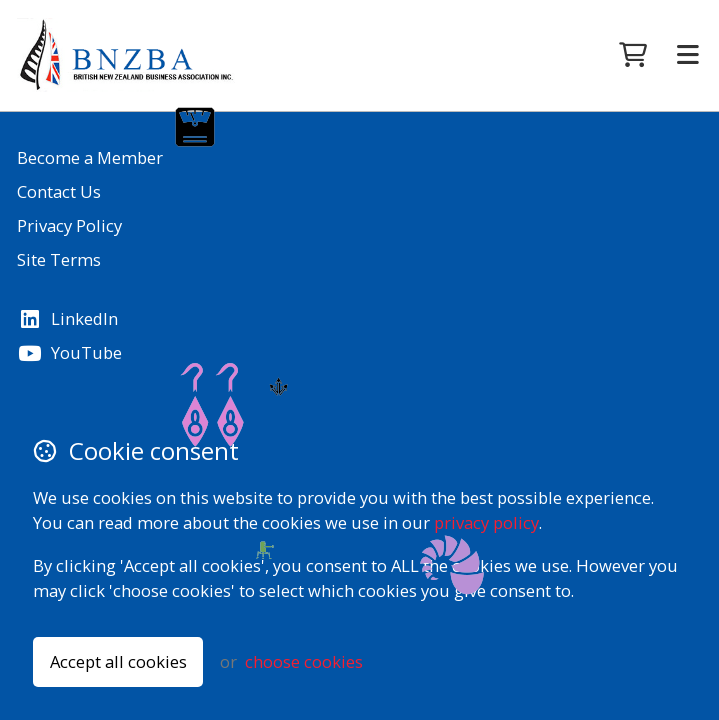  Describe the element at coordinates (265, 550) in the screenshot. I see `deploy a walking turret unit` at that location.